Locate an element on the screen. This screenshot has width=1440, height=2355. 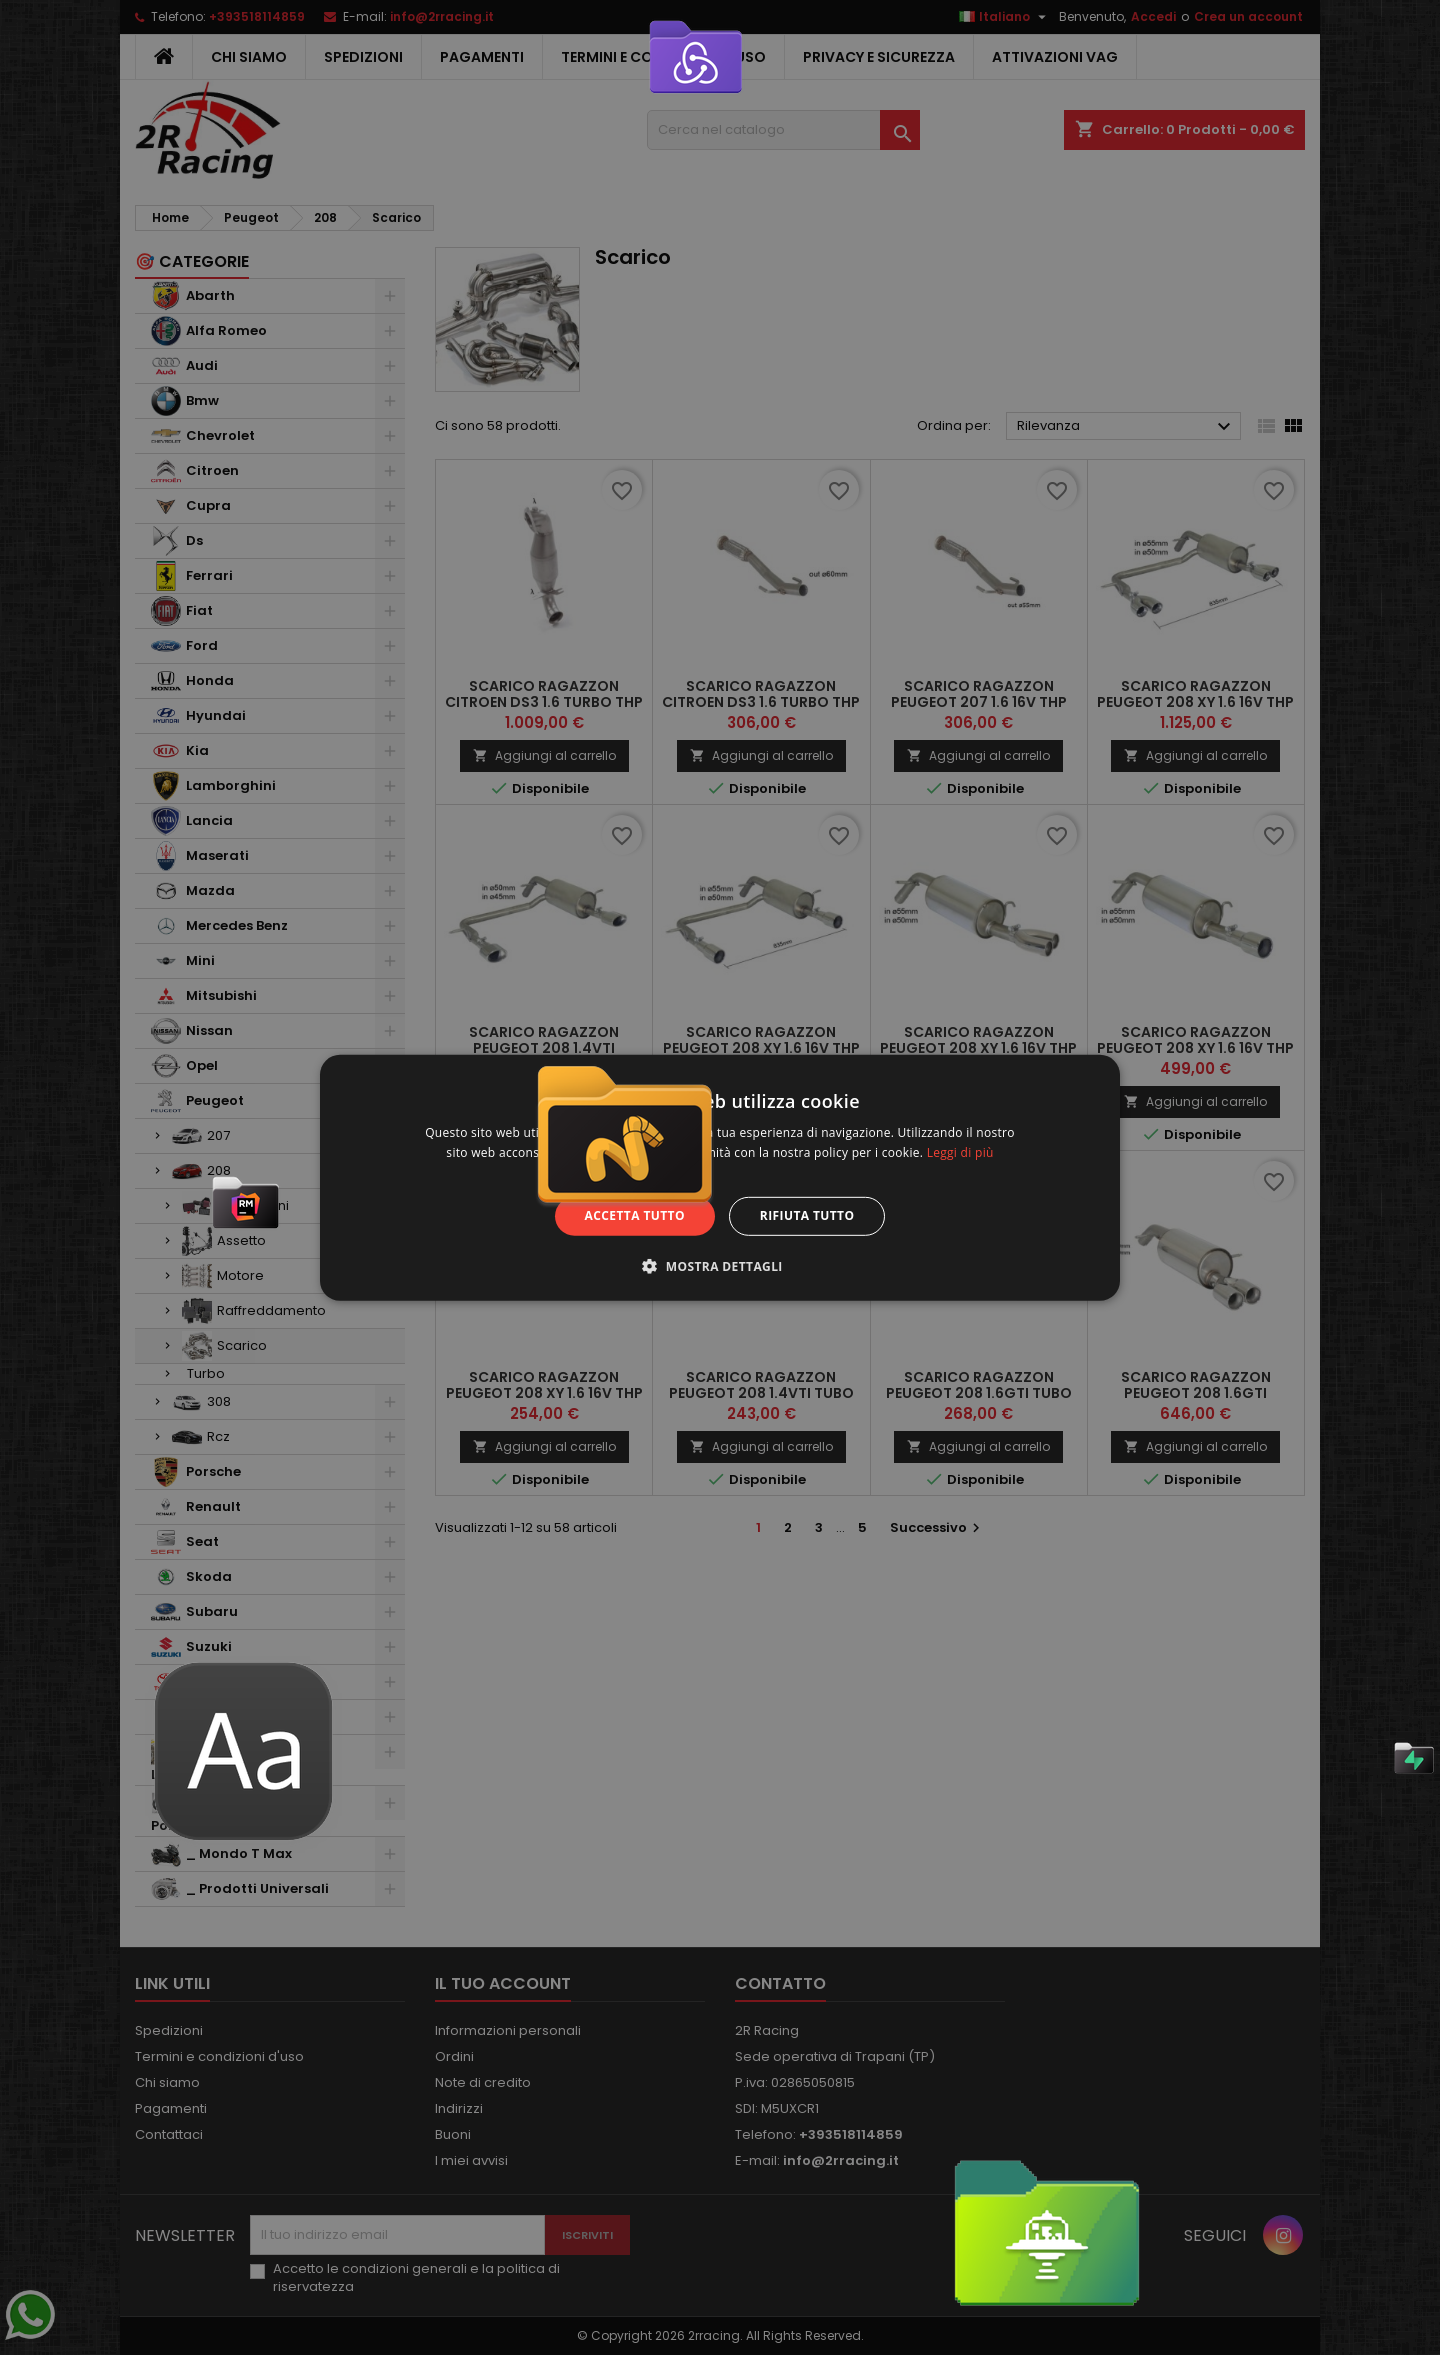
open rubymine project folder is located at coordinates (245, 1204).